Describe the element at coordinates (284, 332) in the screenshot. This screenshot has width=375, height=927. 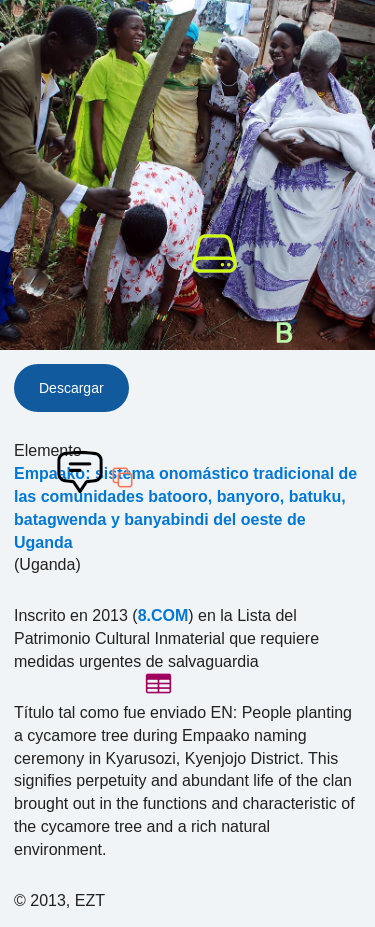
I see `apply bold formatting to selected text` at that location.